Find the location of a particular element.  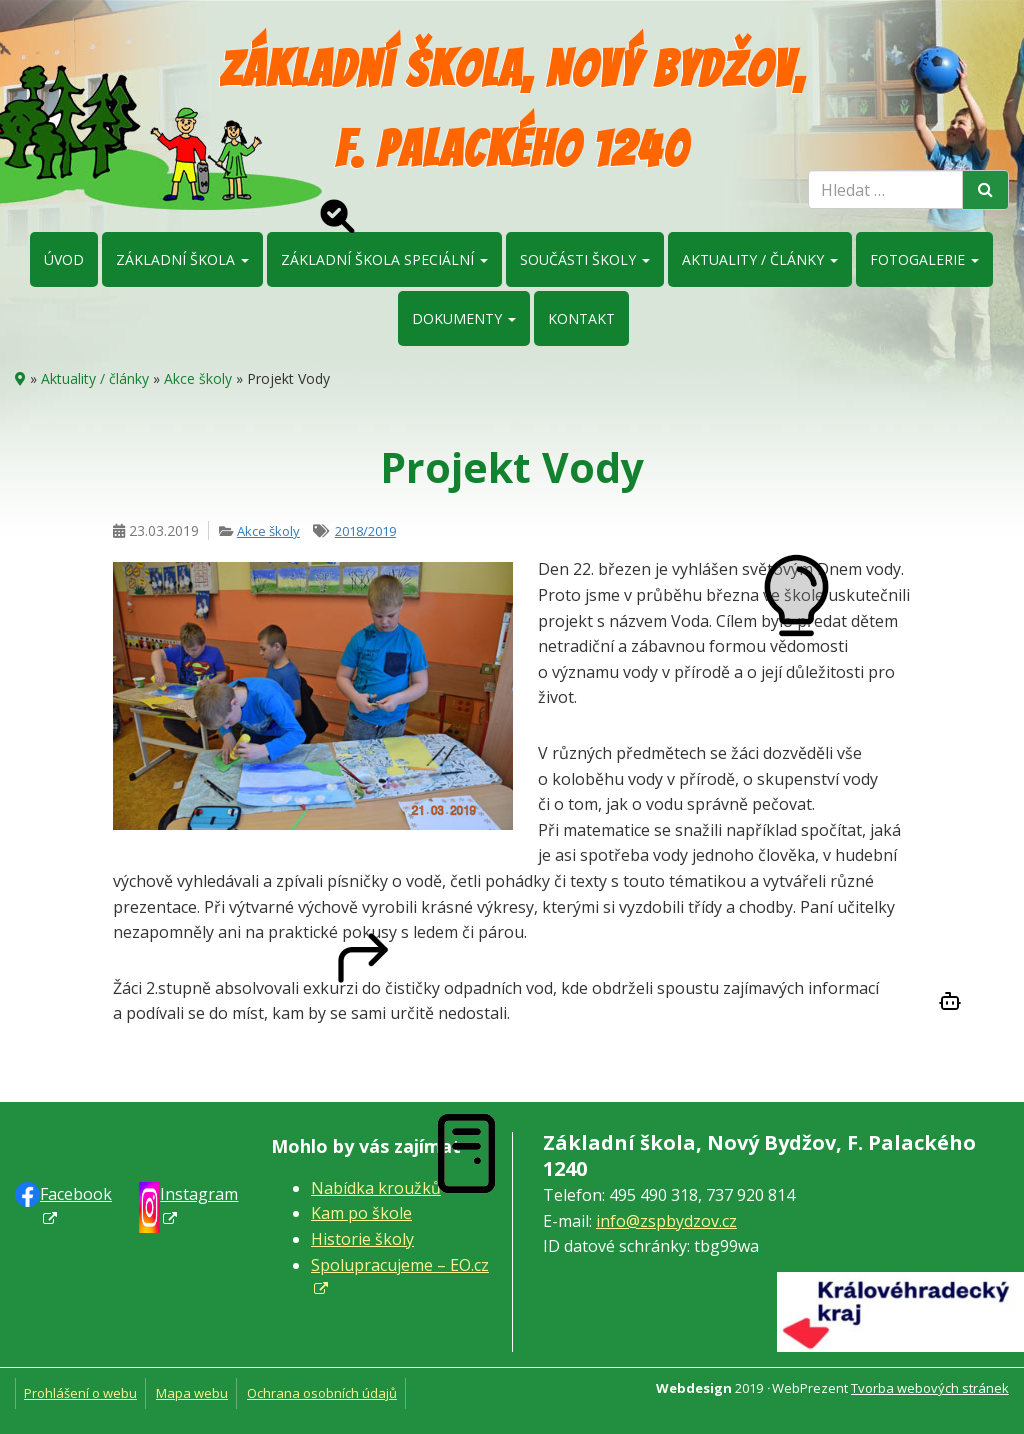

forward or share content is located at coordinates (363, 958).